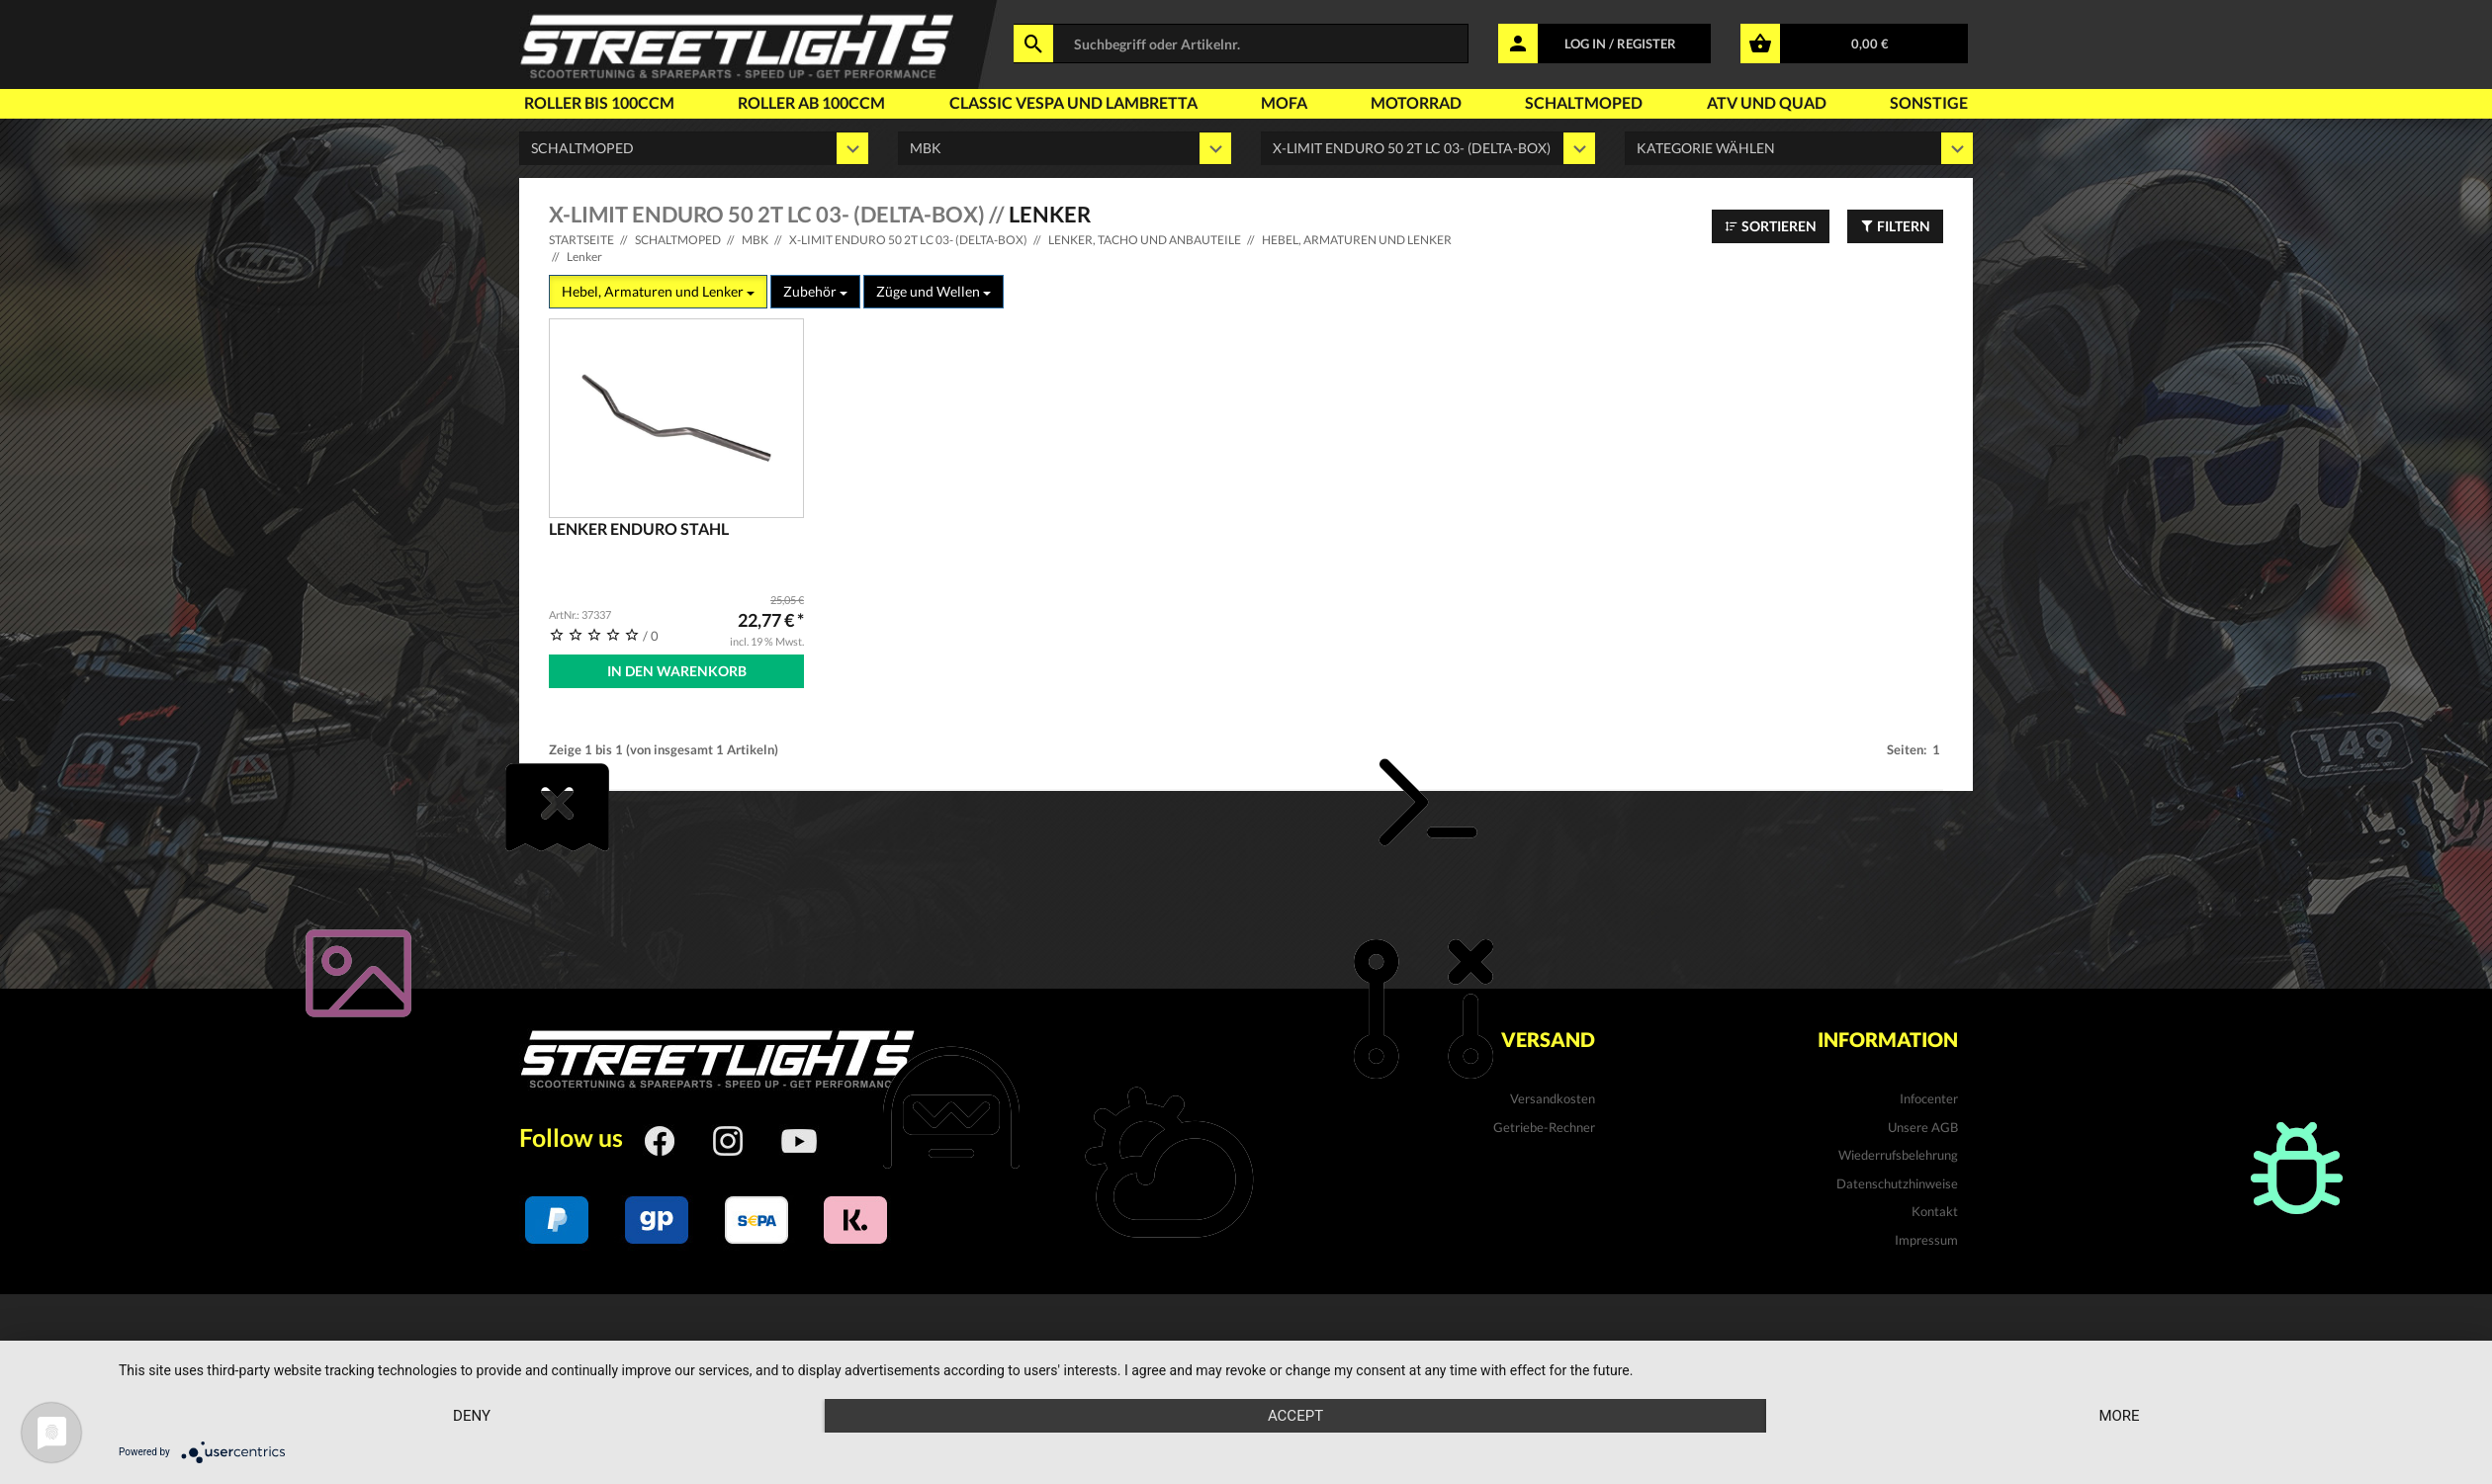 This screenshot has height=1484, width=2492. What do you see at coordinates (2296, 1168) in the screenshot?
I see `report a bug or issue` at bounding box center [2296, 1168].